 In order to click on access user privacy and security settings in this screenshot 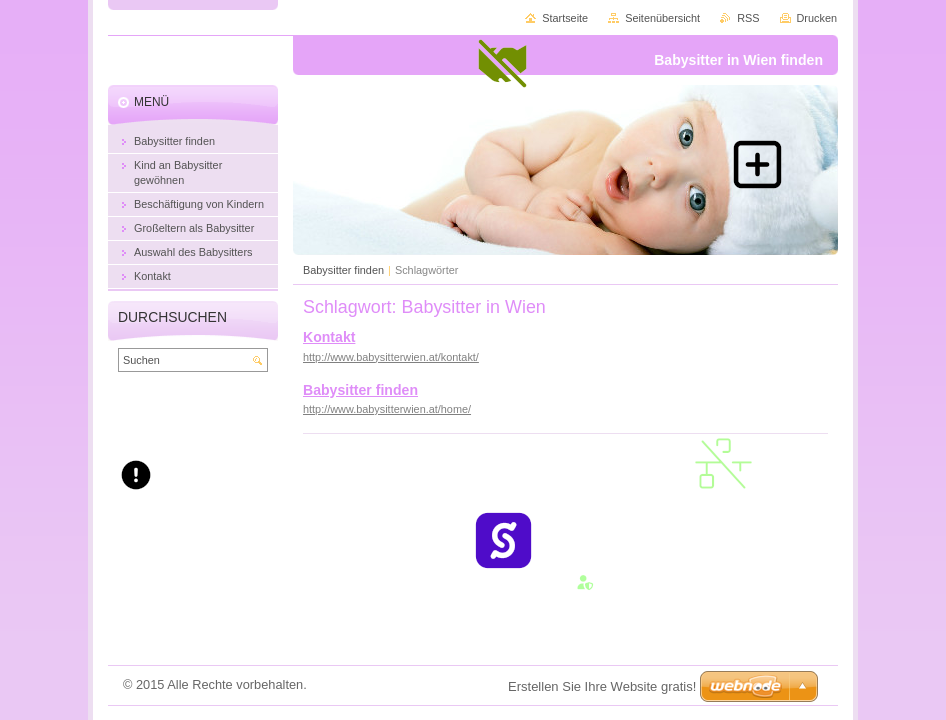, I will do `click(585, 582)`.